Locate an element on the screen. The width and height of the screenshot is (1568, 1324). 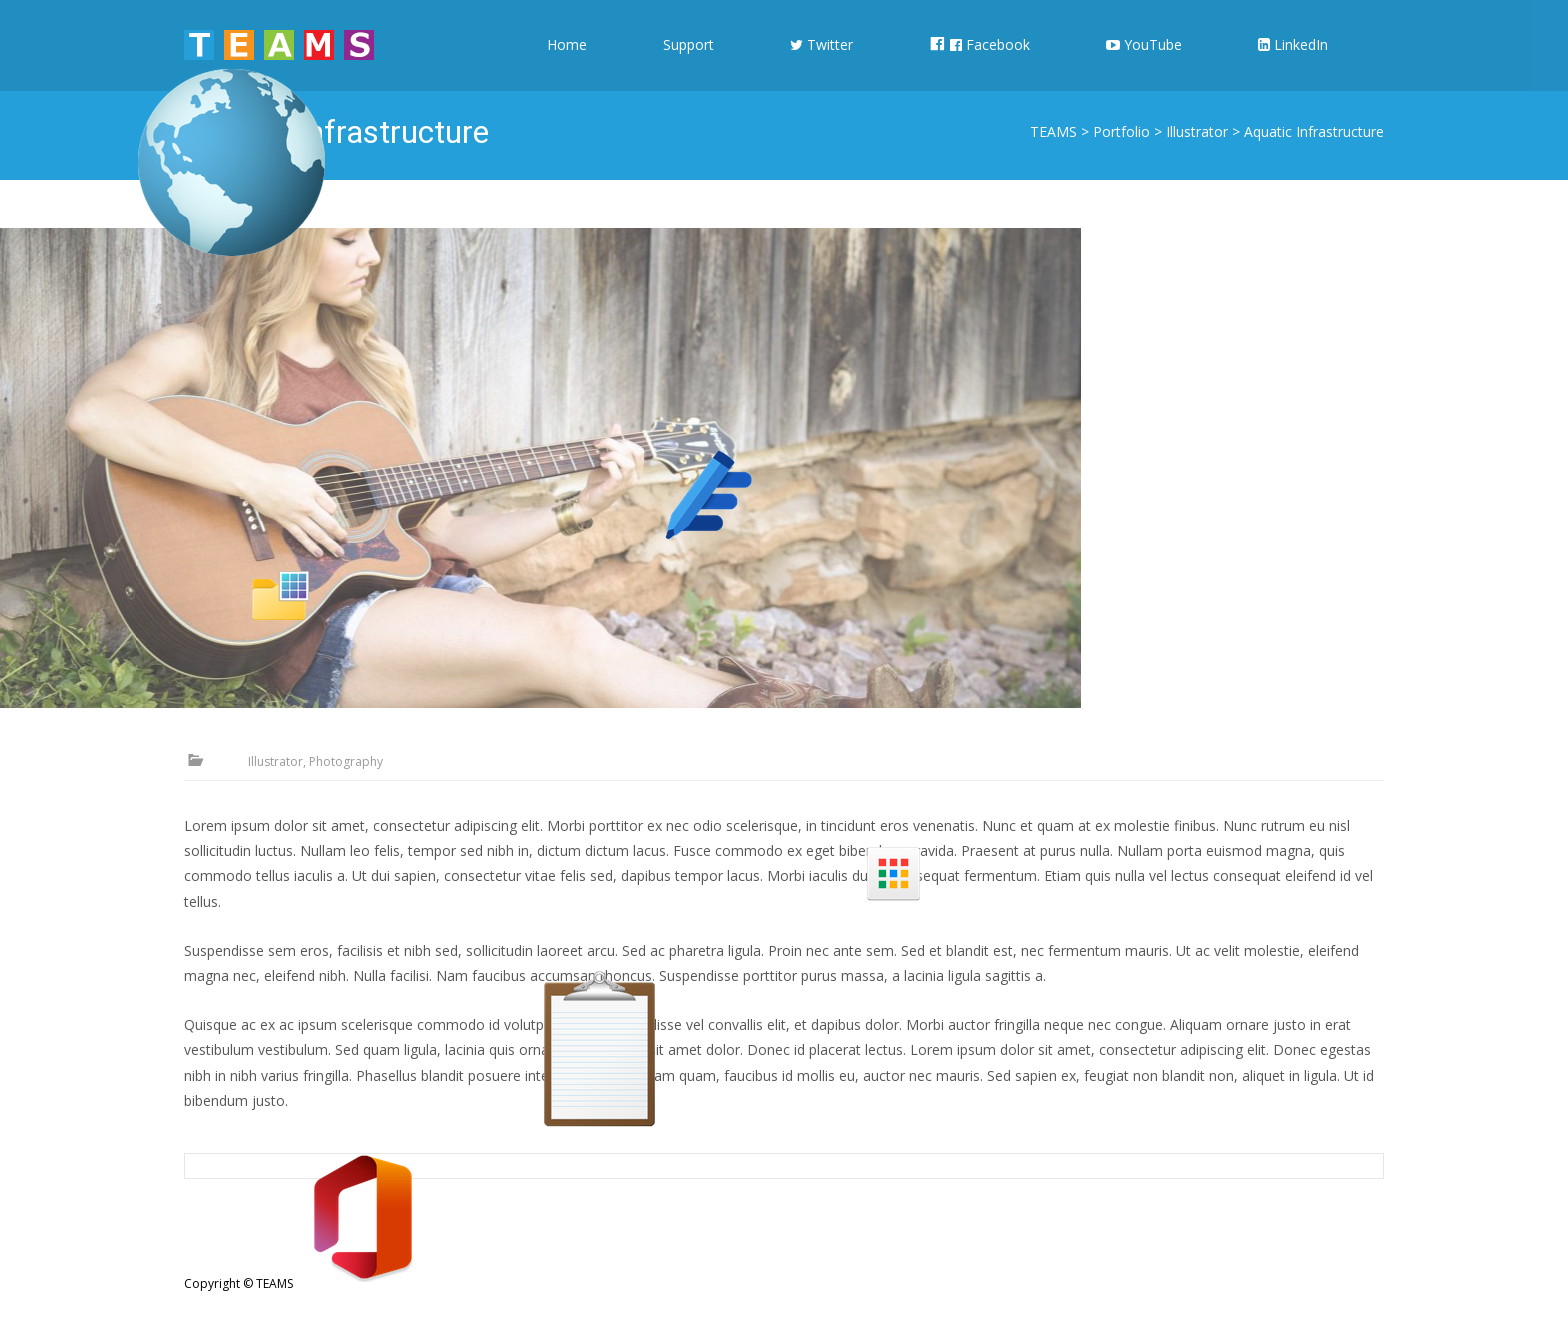
open Microsoft Office suite is located at coordinates (363, 1217).